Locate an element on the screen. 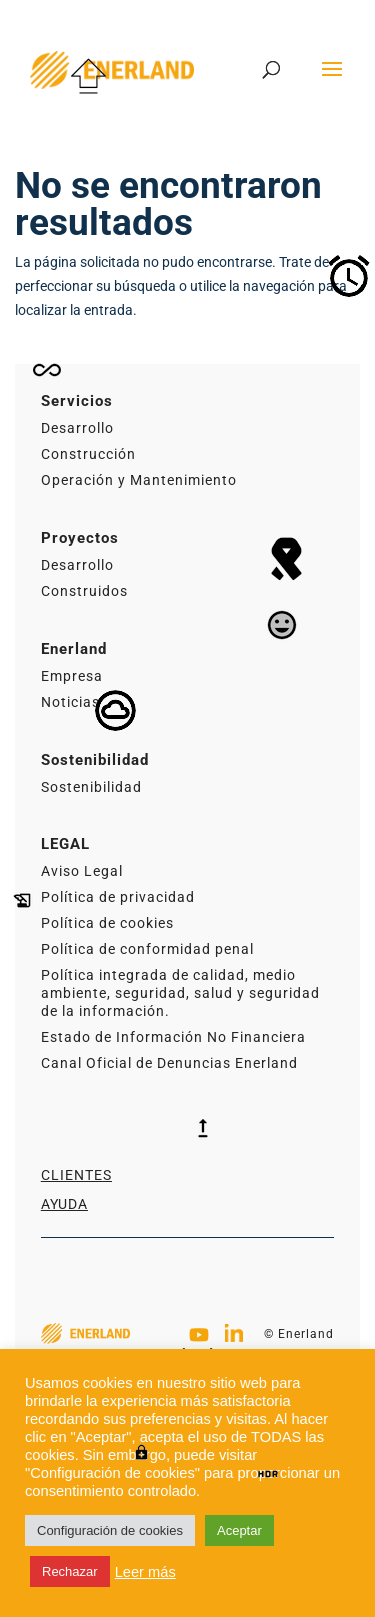 This screenshot has width=375, height=1617. upload a file or document is located at coordinates (88, 77).